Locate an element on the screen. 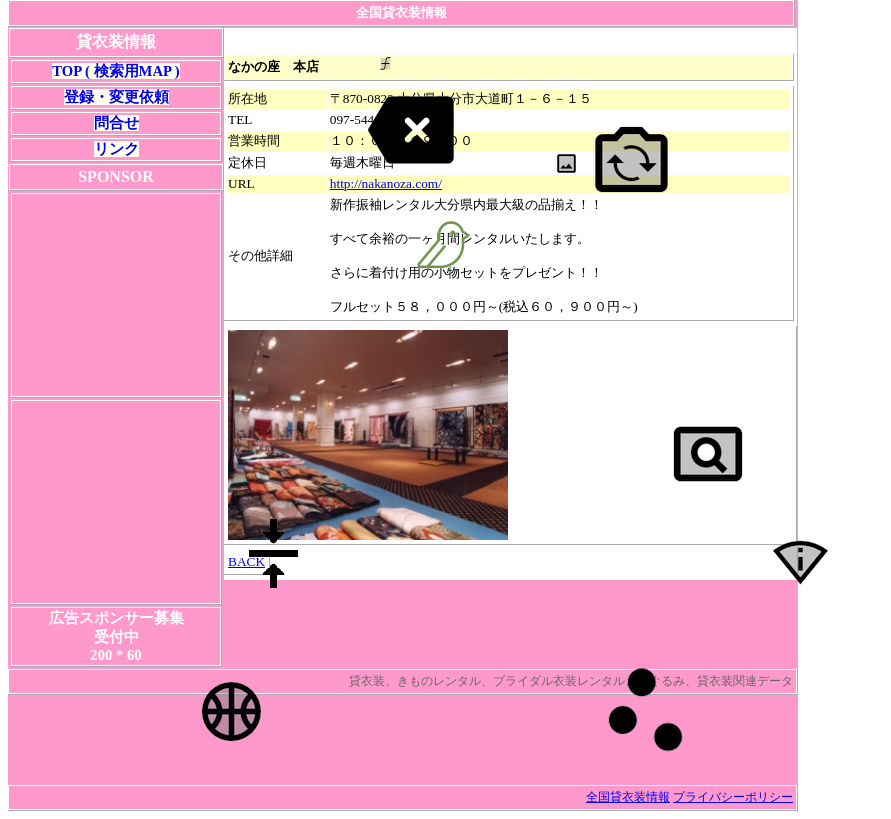 This screenshot has width=891, height=819. vertically center align selected content is located at coordinates (273, 553).